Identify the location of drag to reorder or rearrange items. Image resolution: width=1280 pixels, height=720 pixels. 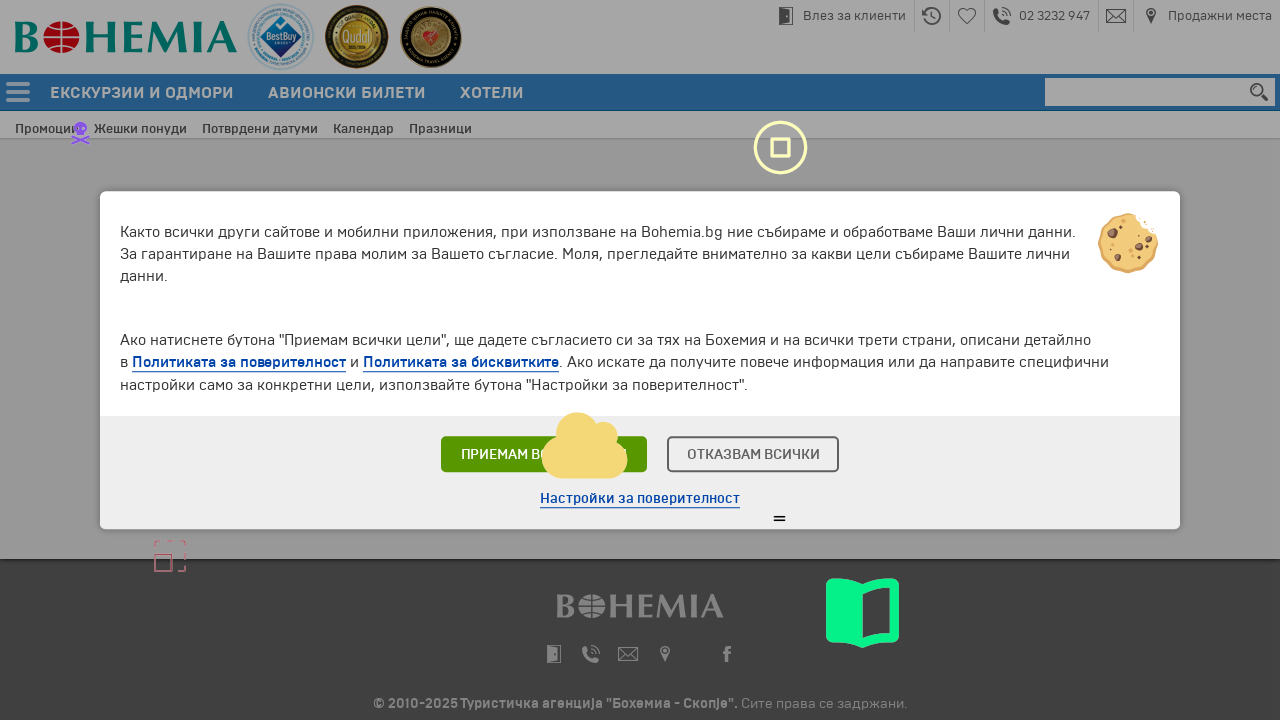
(779, 518).